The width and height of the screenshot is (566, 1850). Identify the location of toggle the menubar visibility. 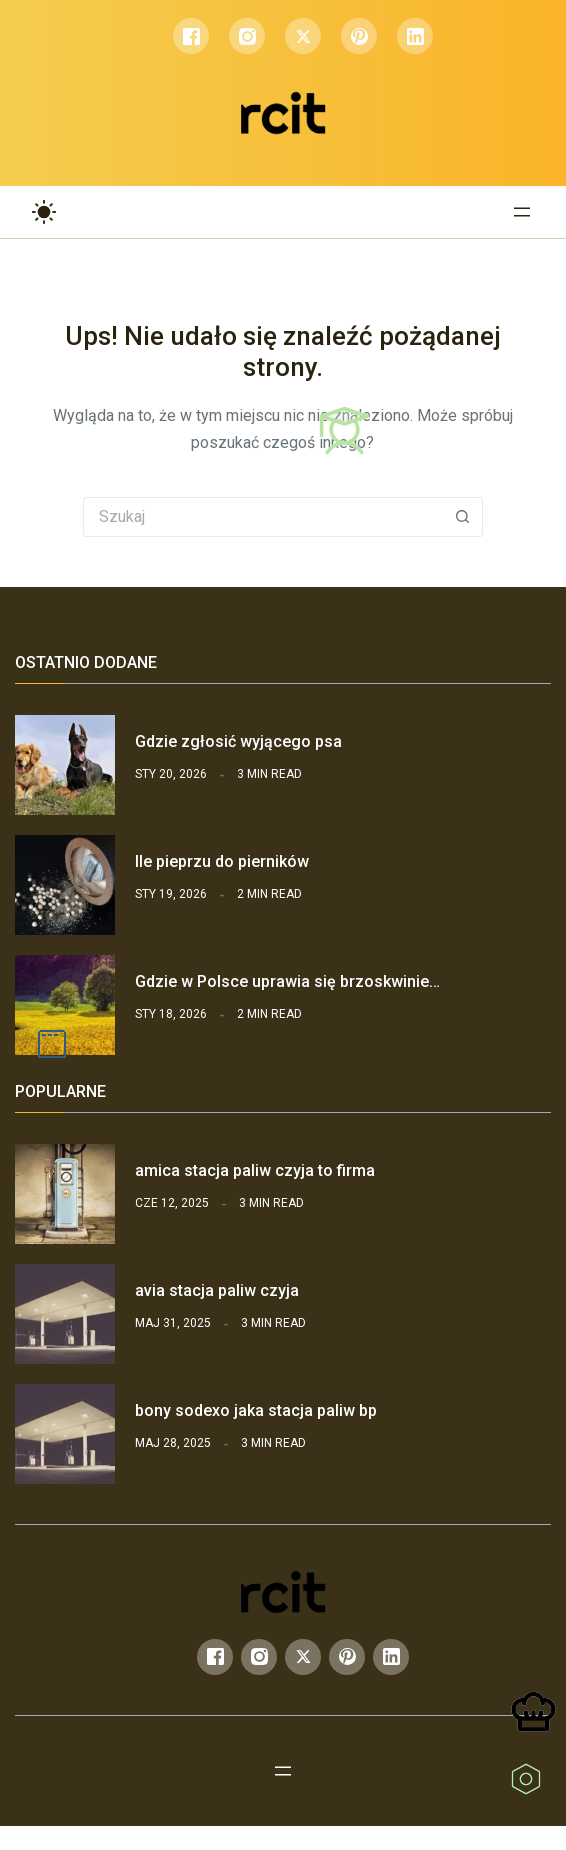
(52, 1044).